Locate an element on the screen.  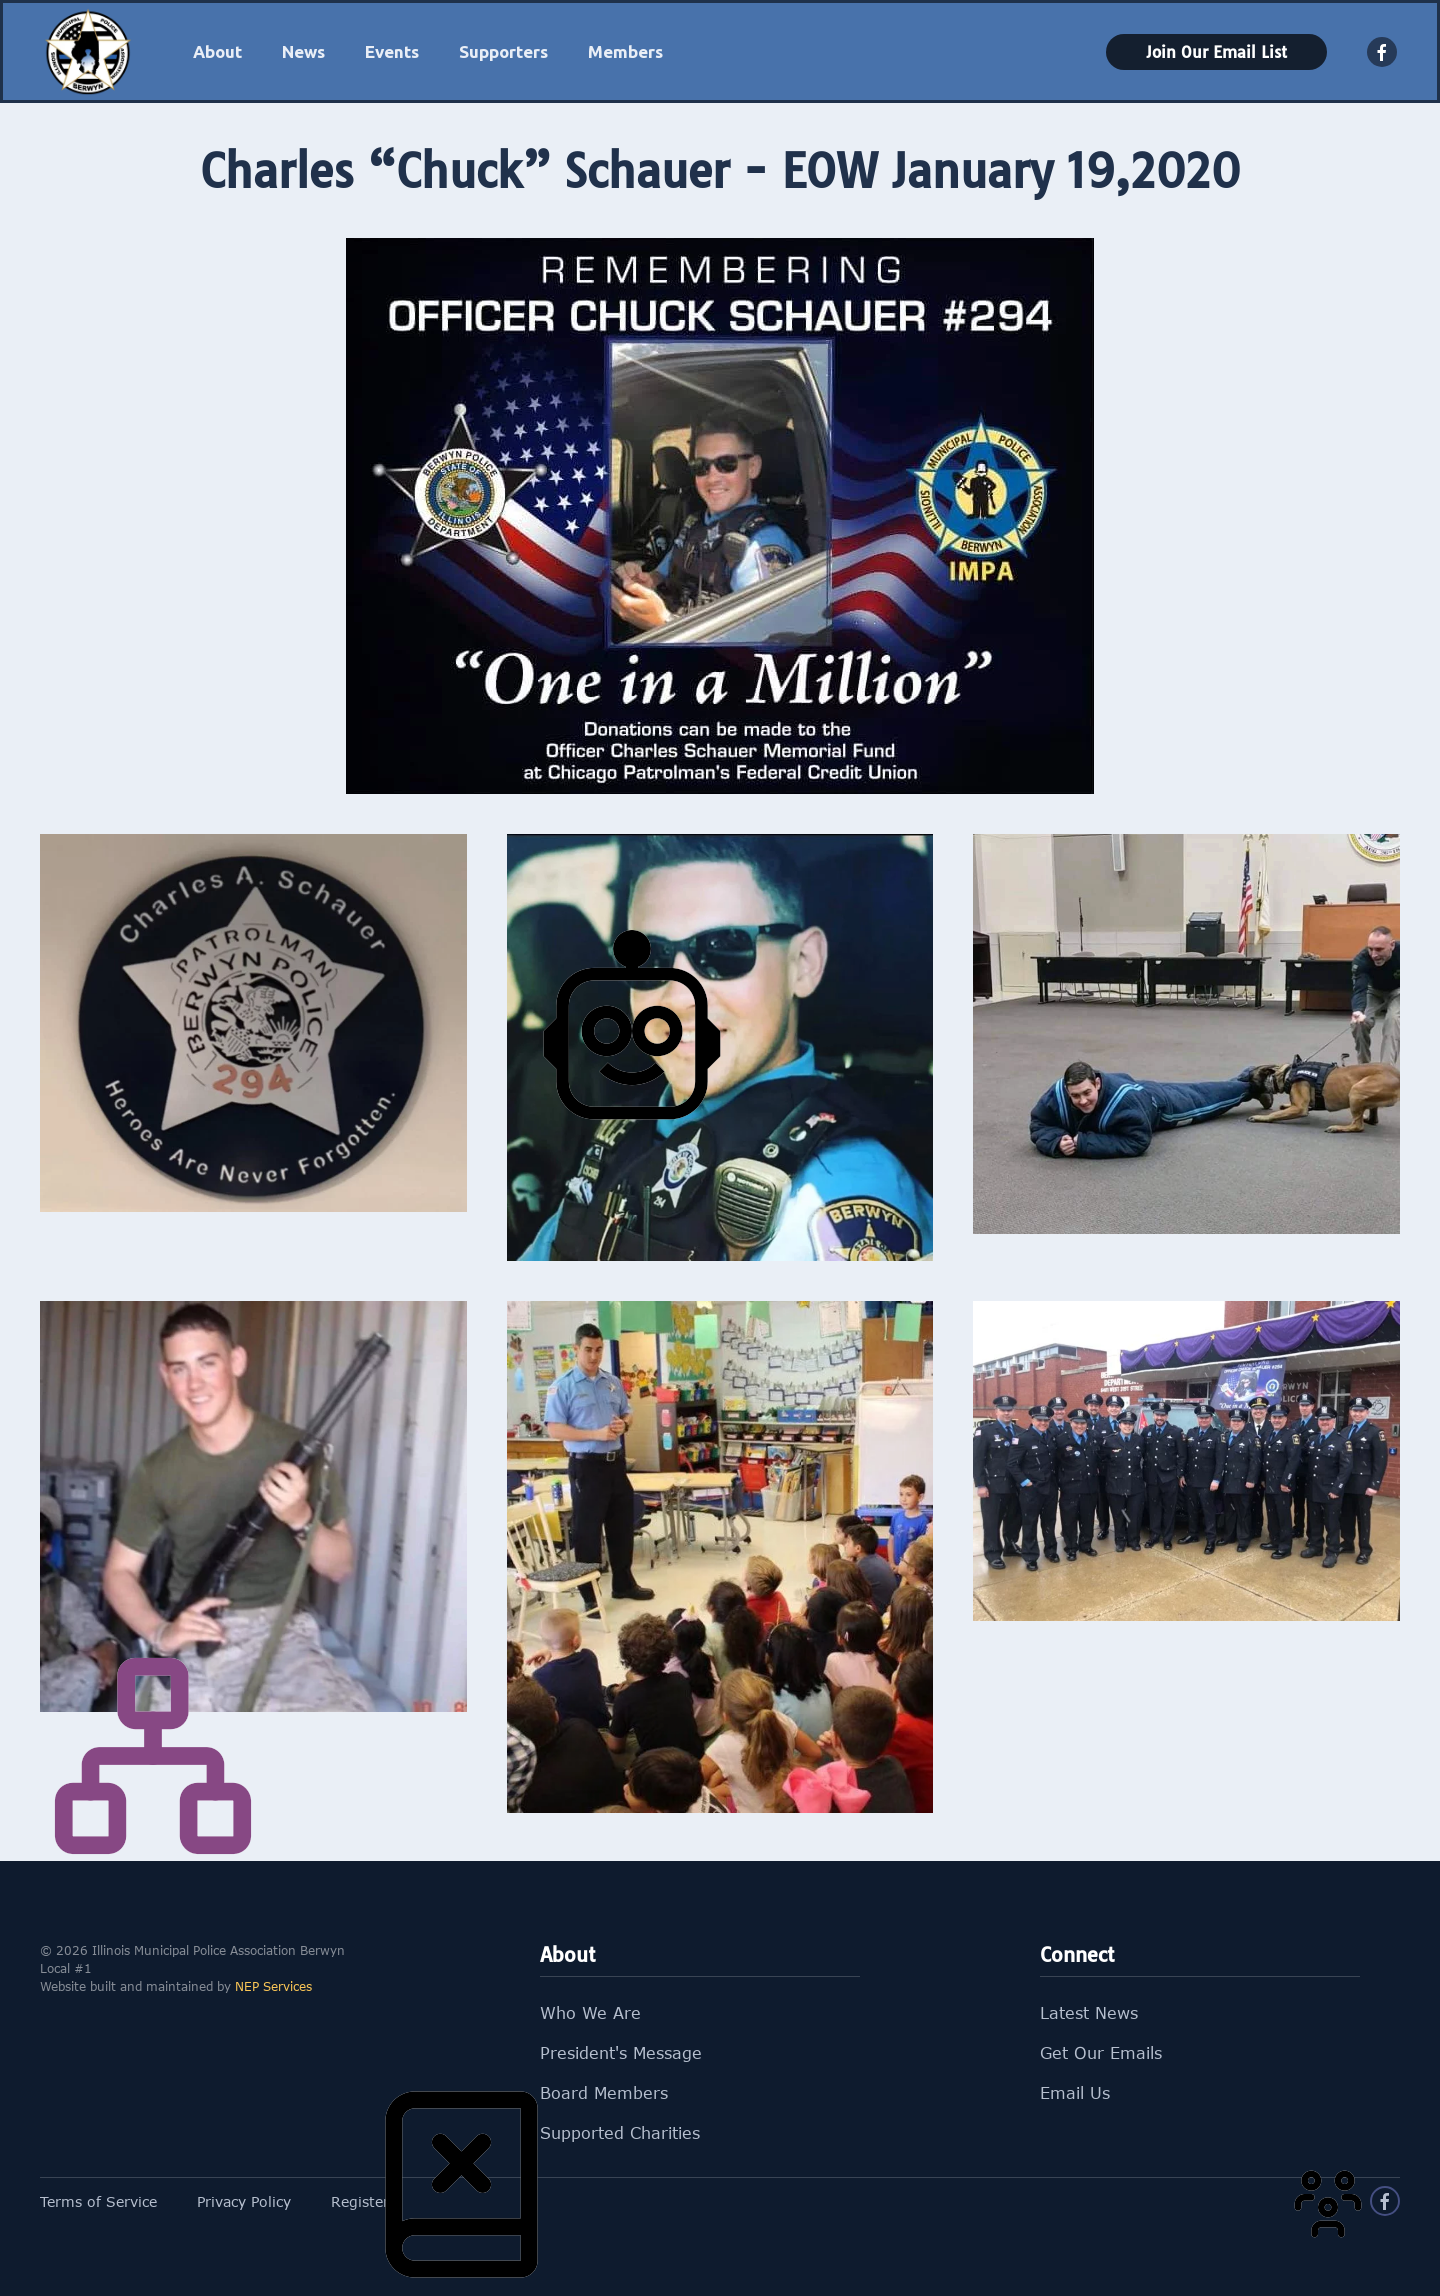
access AI or chatbot assistant features is located at coordinates (632, 1031).